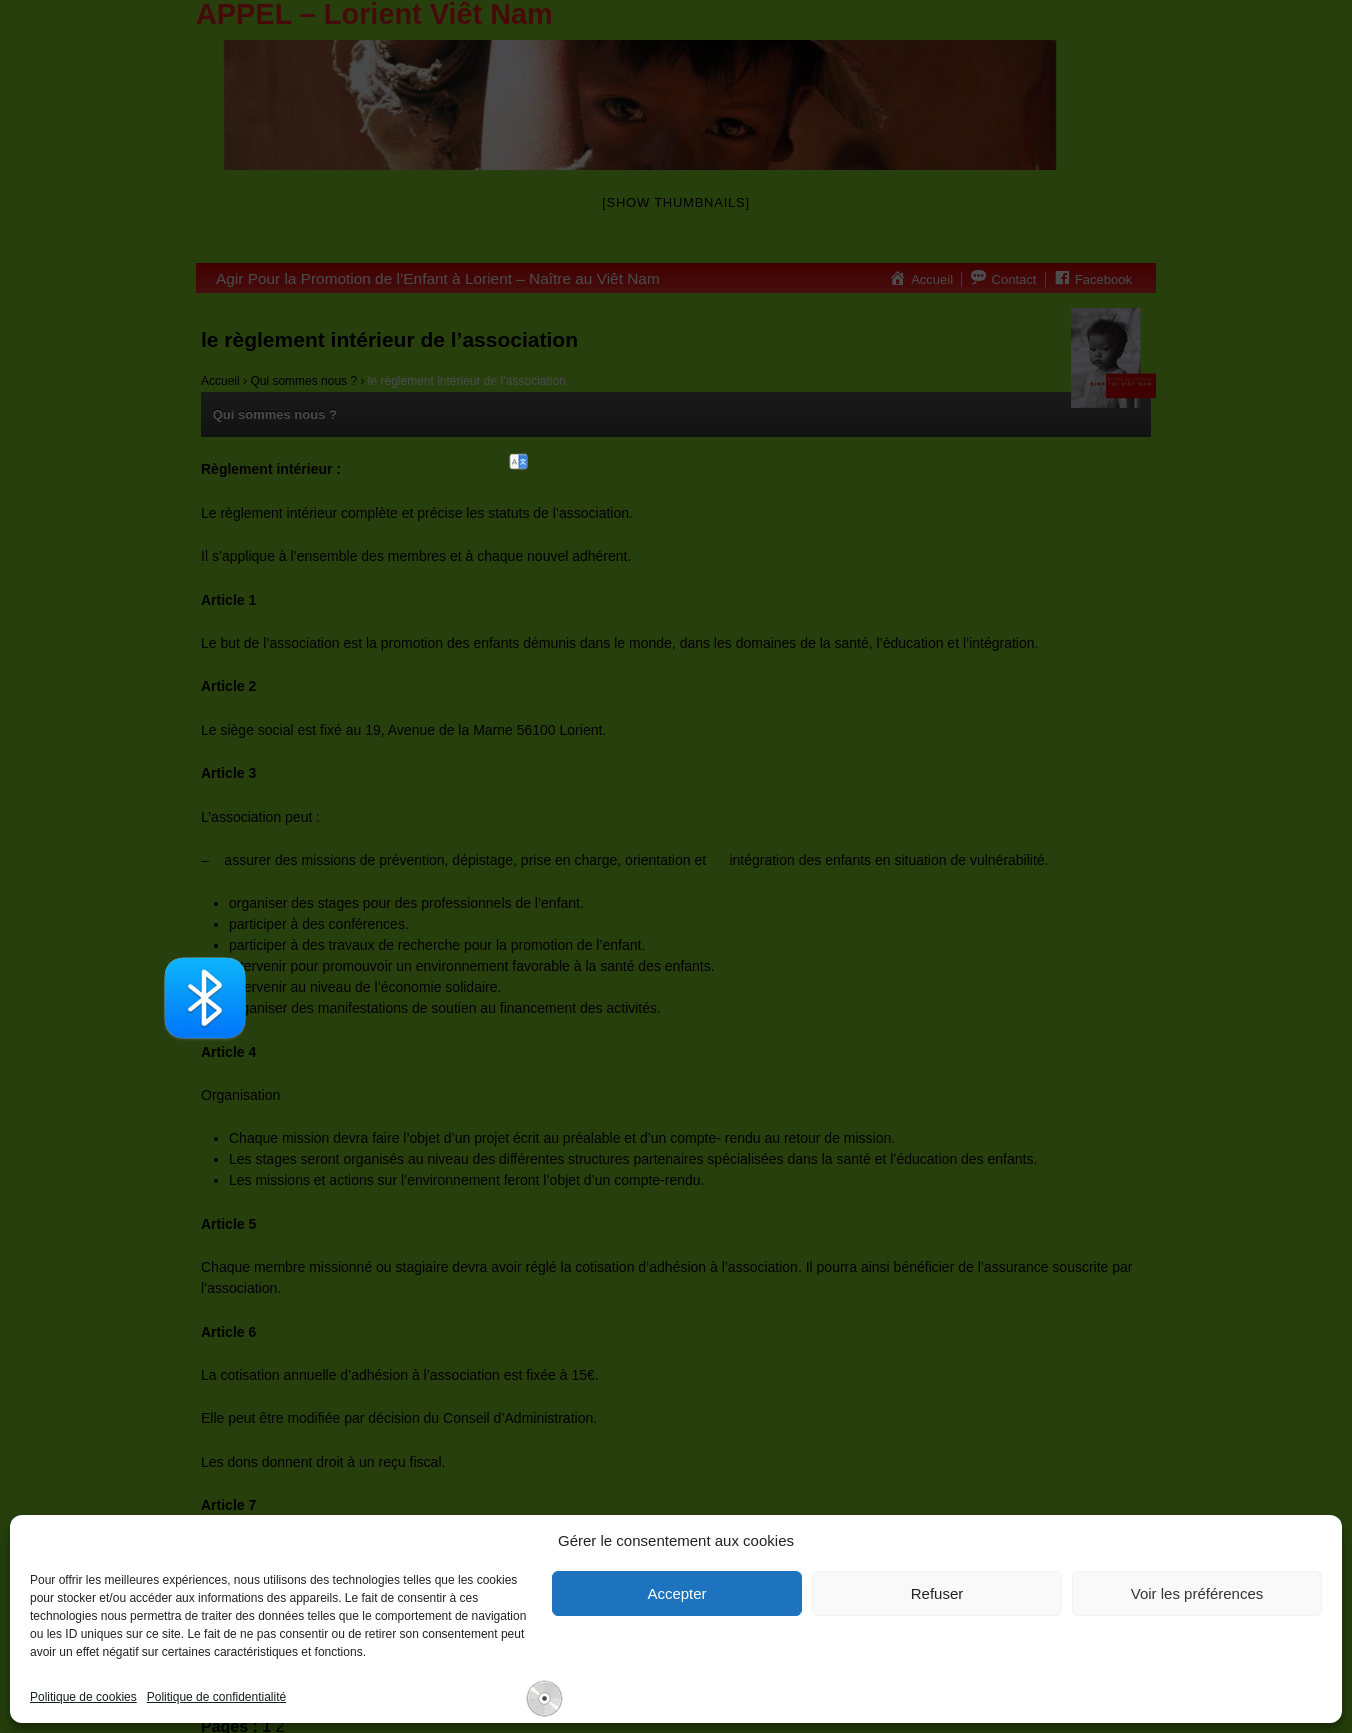 The width and height of the screenshot is (1352, 1733). I want to click on access language and translation settings, so click(518, 461).